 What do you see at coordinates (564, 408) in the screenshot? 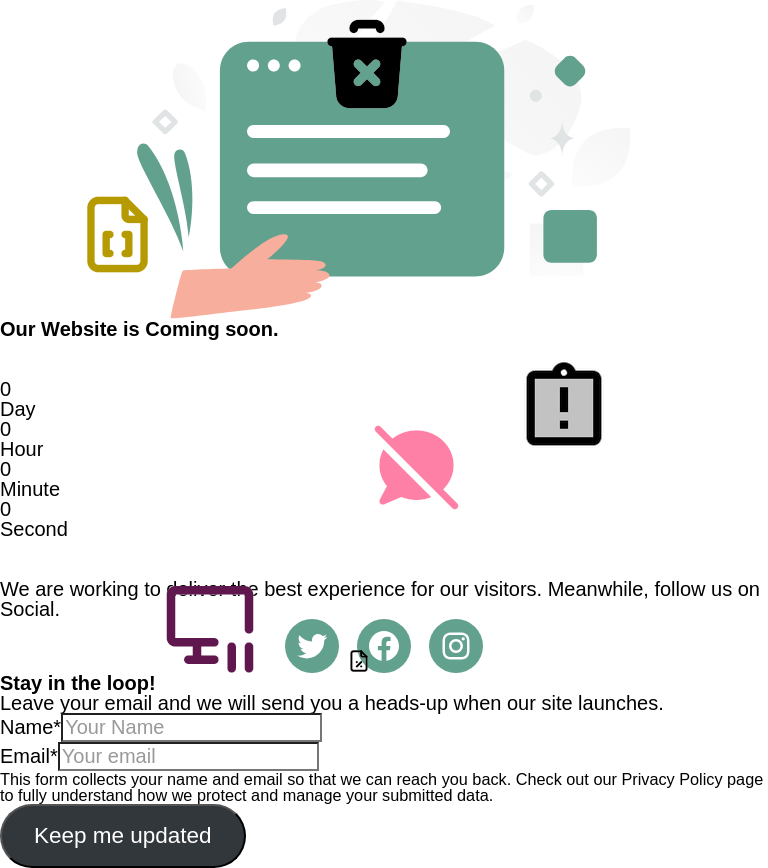
I see `indicates an overdue or late assignment` at bounding box center [564, 408].